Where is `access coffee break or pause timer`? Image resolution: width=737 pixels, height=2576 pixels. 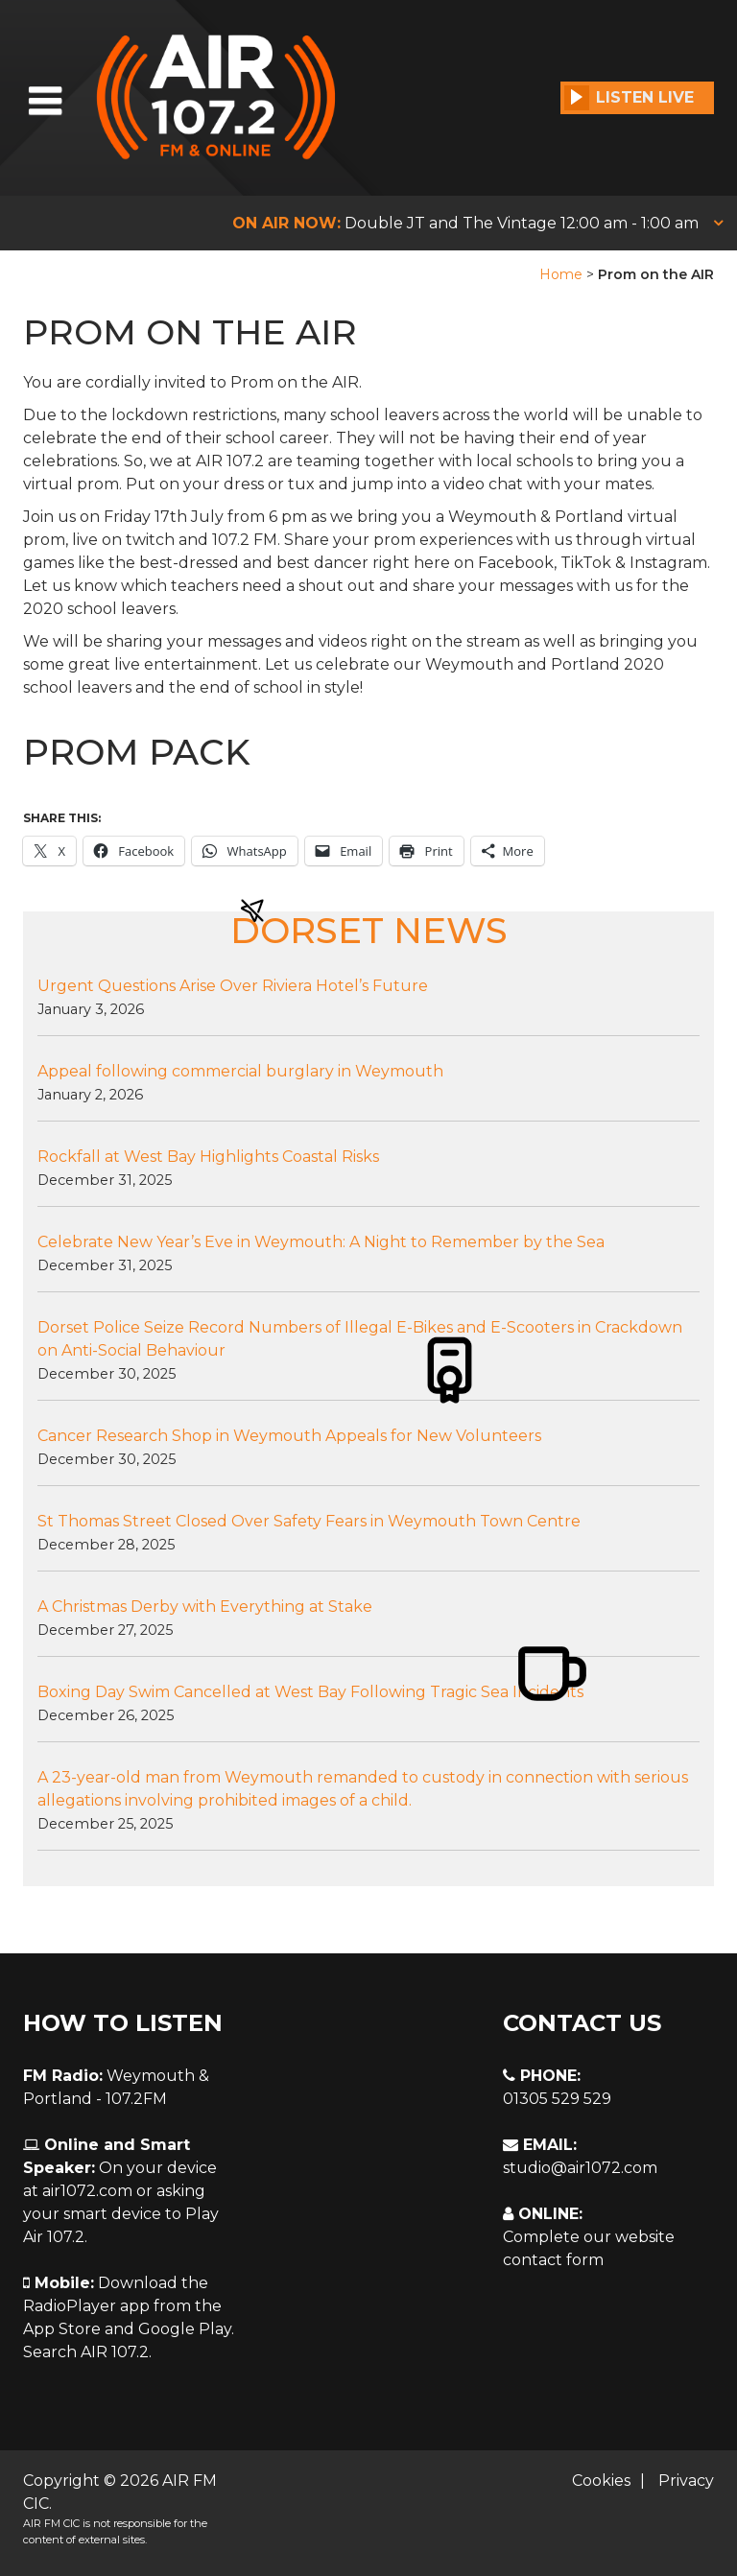
access coffee break or pause timer is located at coordinates (552, 1673).